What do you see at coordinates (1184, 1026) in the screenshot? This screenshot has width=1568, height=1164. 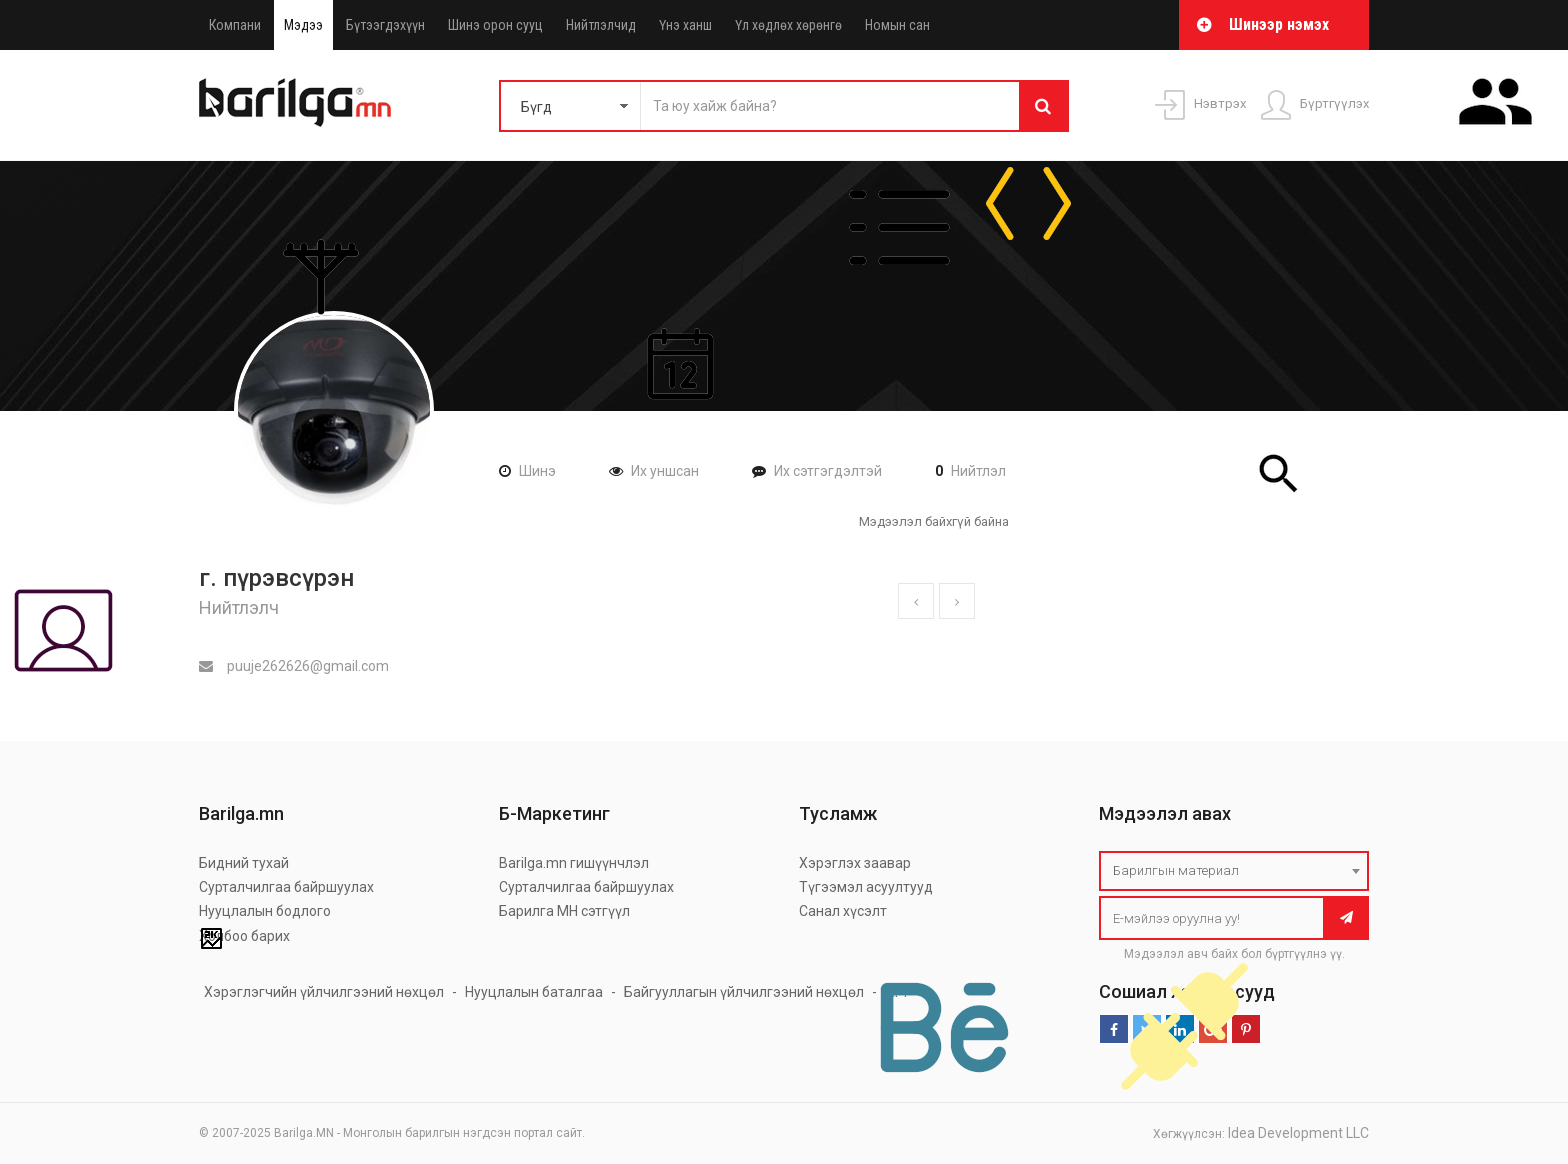 I see `connect or establish a connection` at bounding box center [1184, 1026].